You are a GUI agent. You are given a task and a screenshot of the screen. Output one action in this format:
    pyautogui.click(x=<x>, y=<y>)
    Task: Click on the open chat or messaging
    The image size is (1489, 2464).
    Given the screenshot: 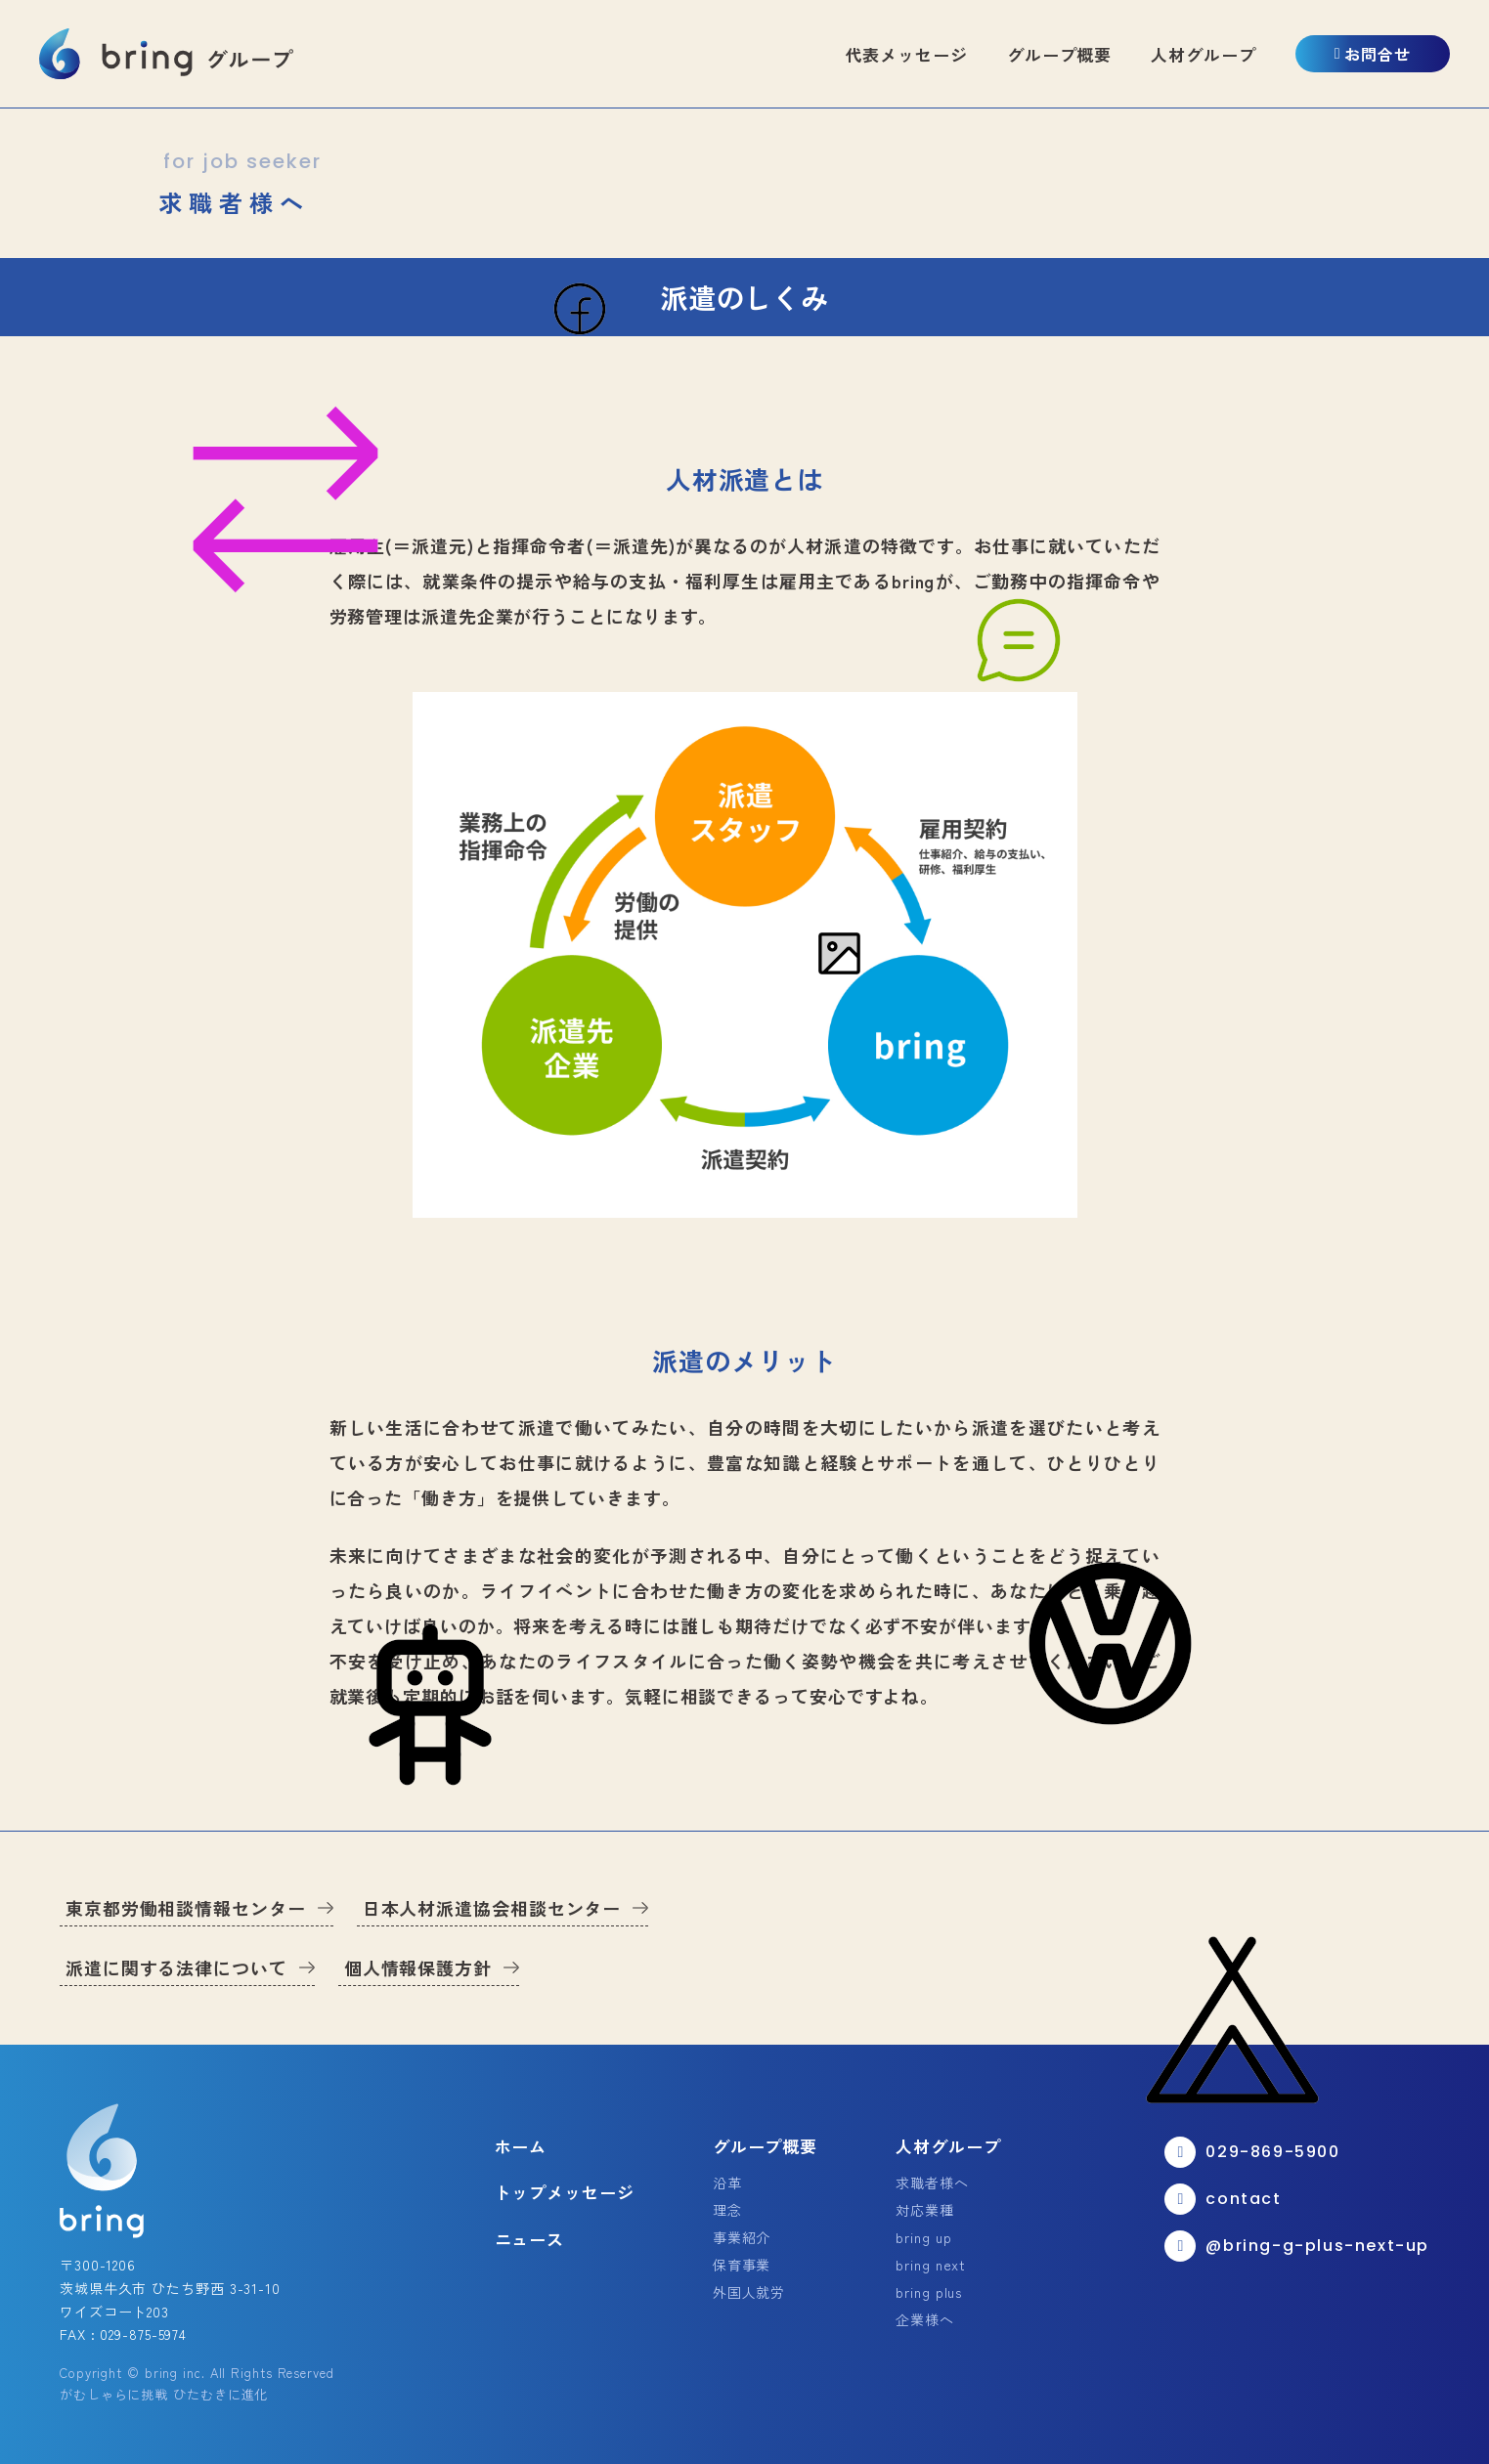 What is the action you would take?
    pyautogui.click(x=1019, y=640)
    